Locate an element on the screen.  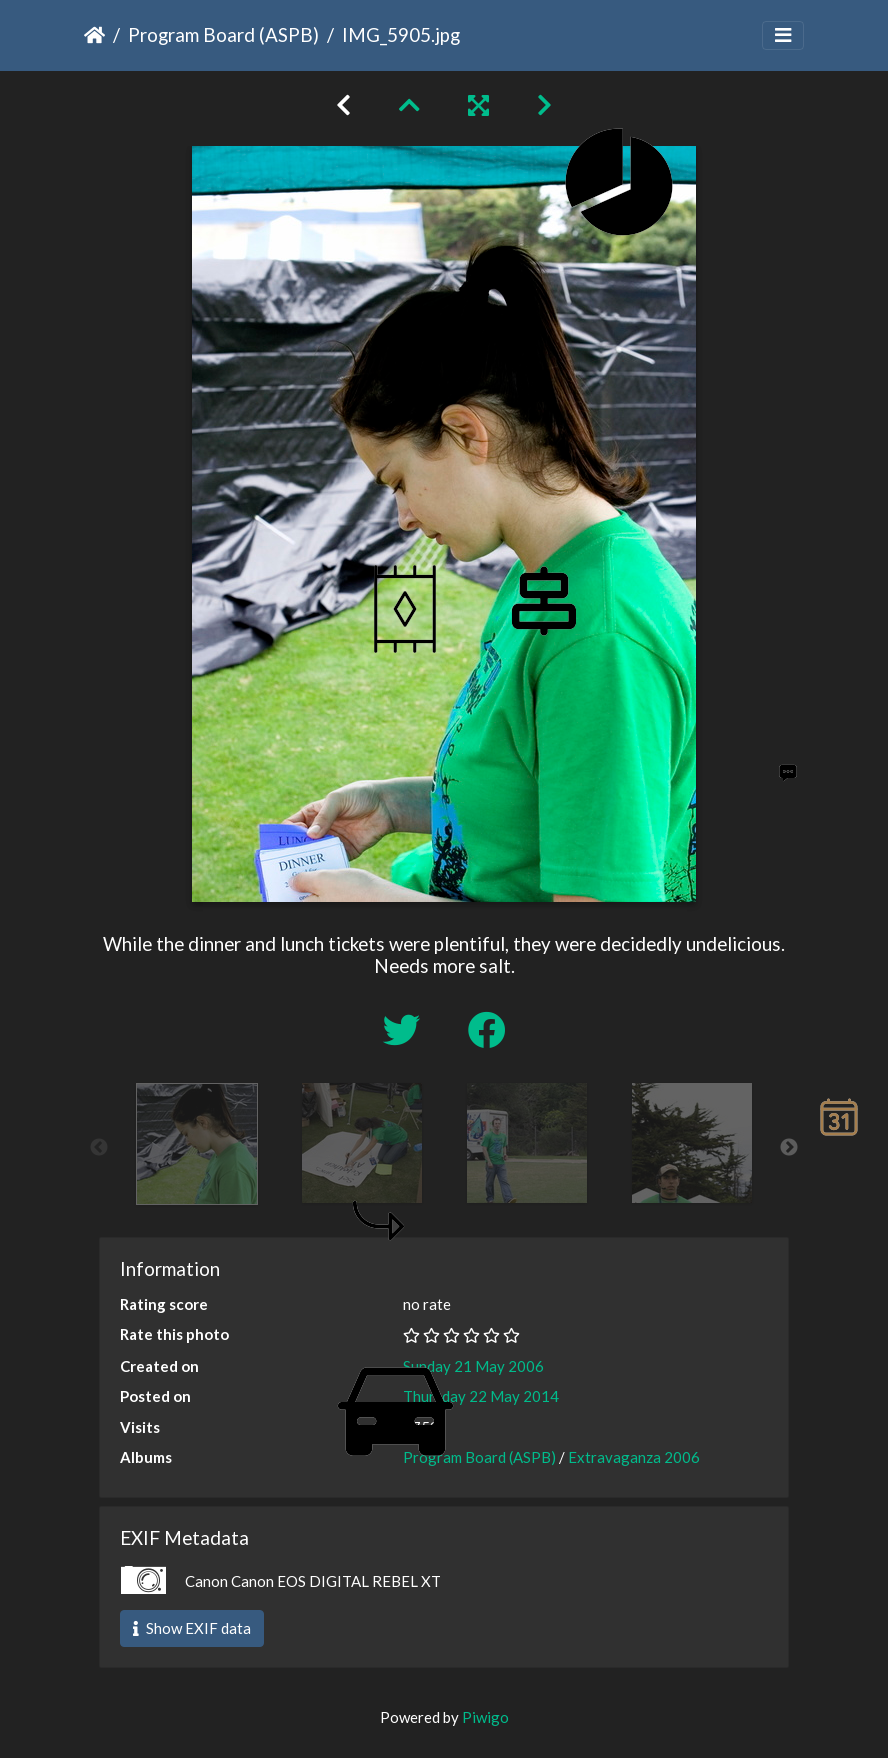
view analytics or statistics breakdown is located at coordinates (619, 182).